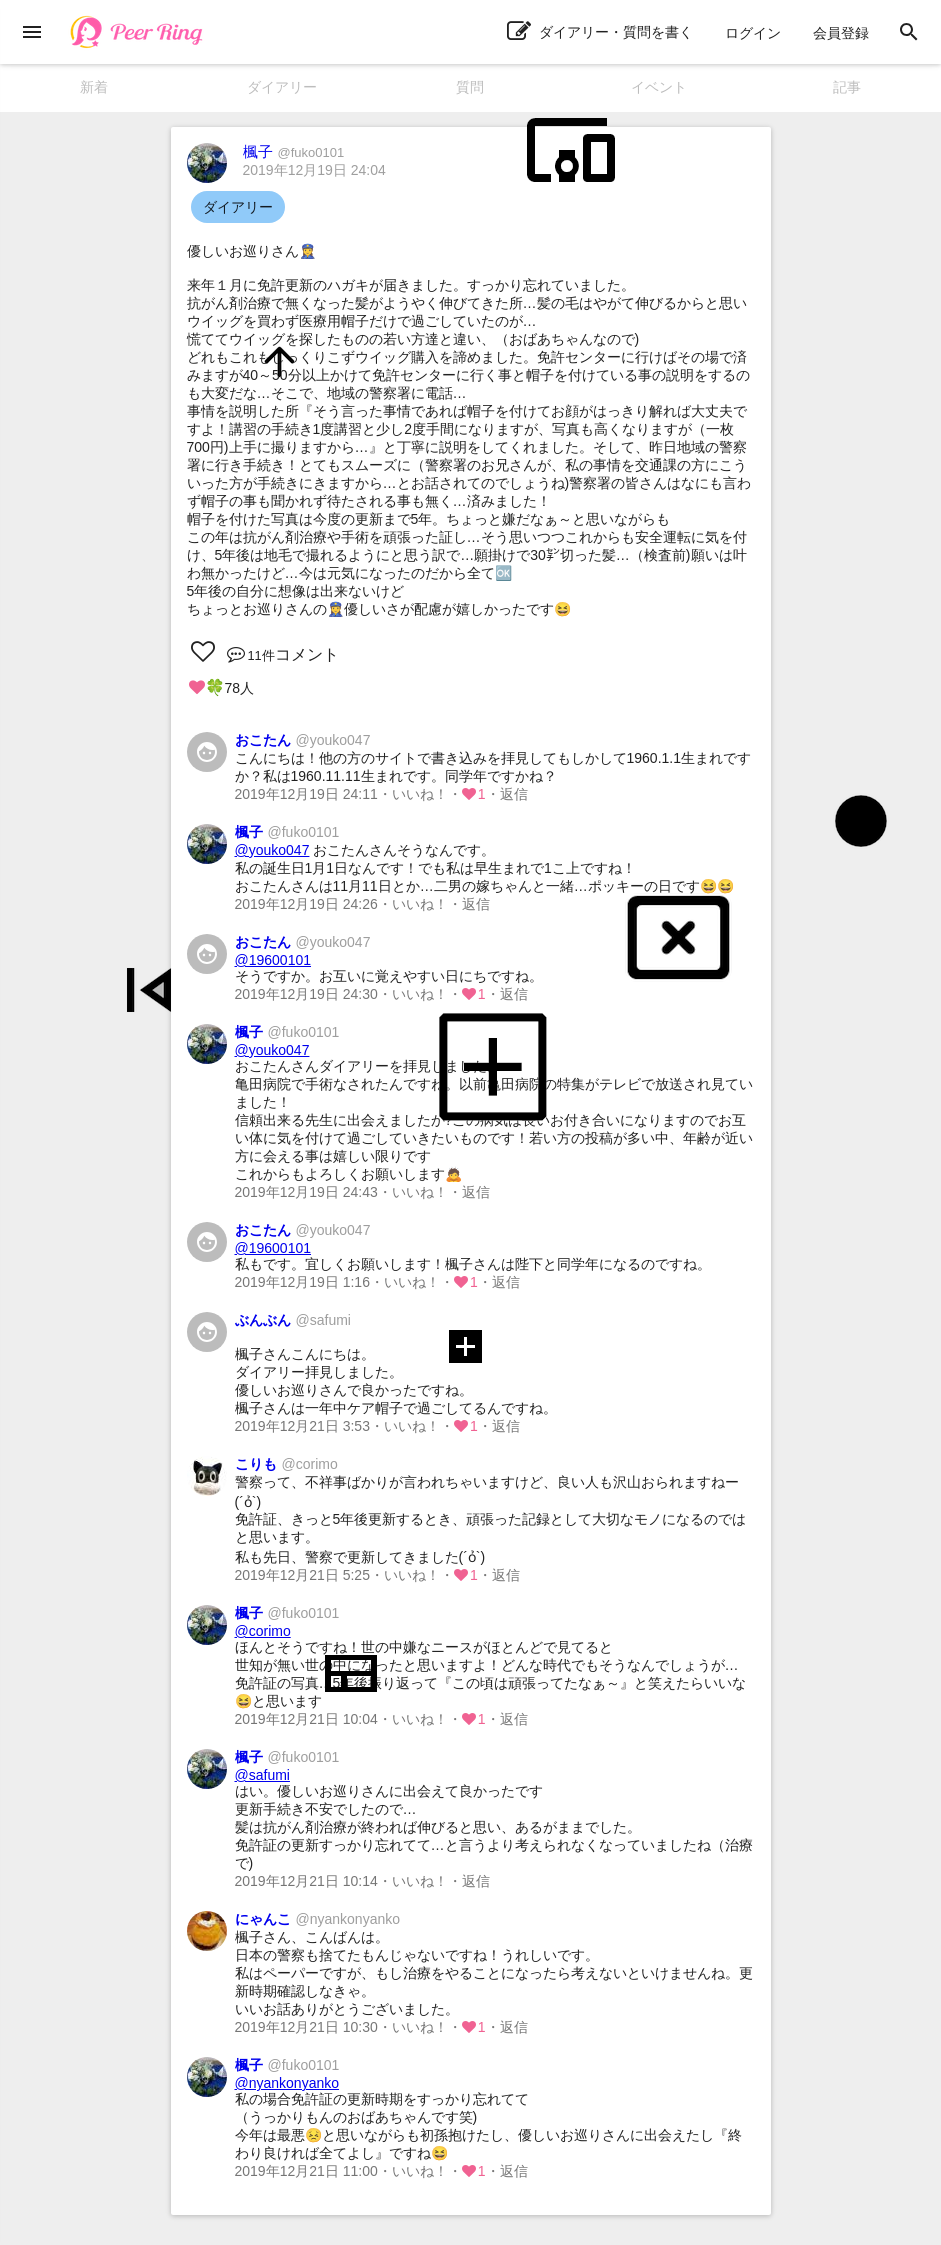 Image resolution: width=941 pixels, height=2245 pixels. What do you see at coordinates (465, 1346) in the screenshot?
I see `add a new item or content` at bounding box center [465, 1346].